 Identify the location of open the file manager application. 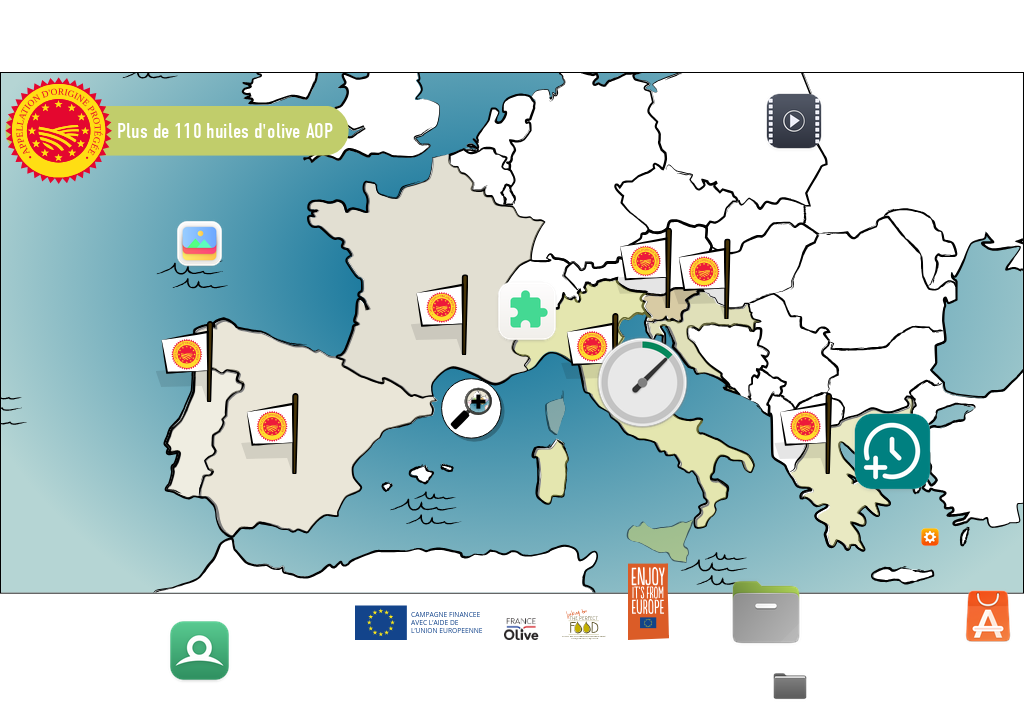
(766, 612).